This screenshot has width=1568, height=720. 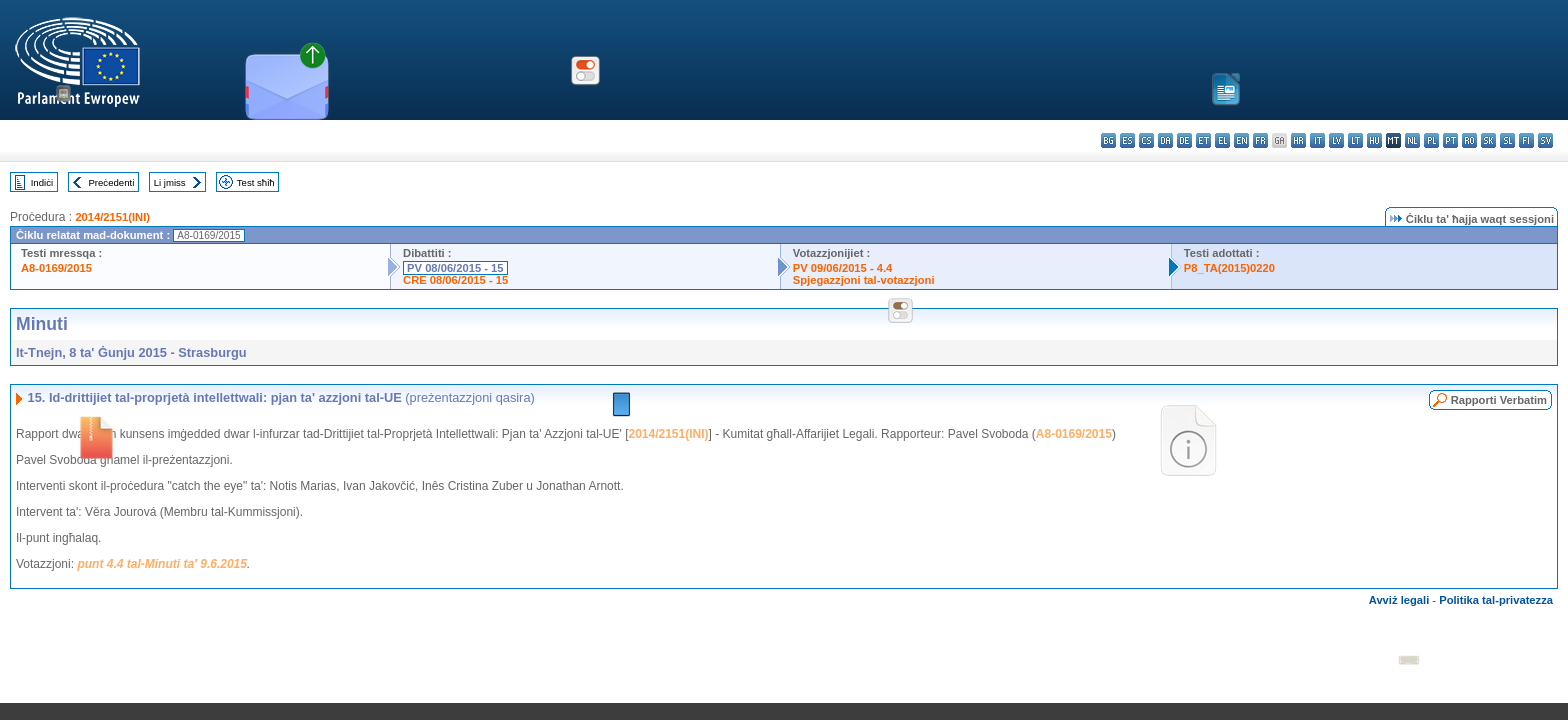 I want to click on nintendo ds rom file, so click(x=63, y=93).